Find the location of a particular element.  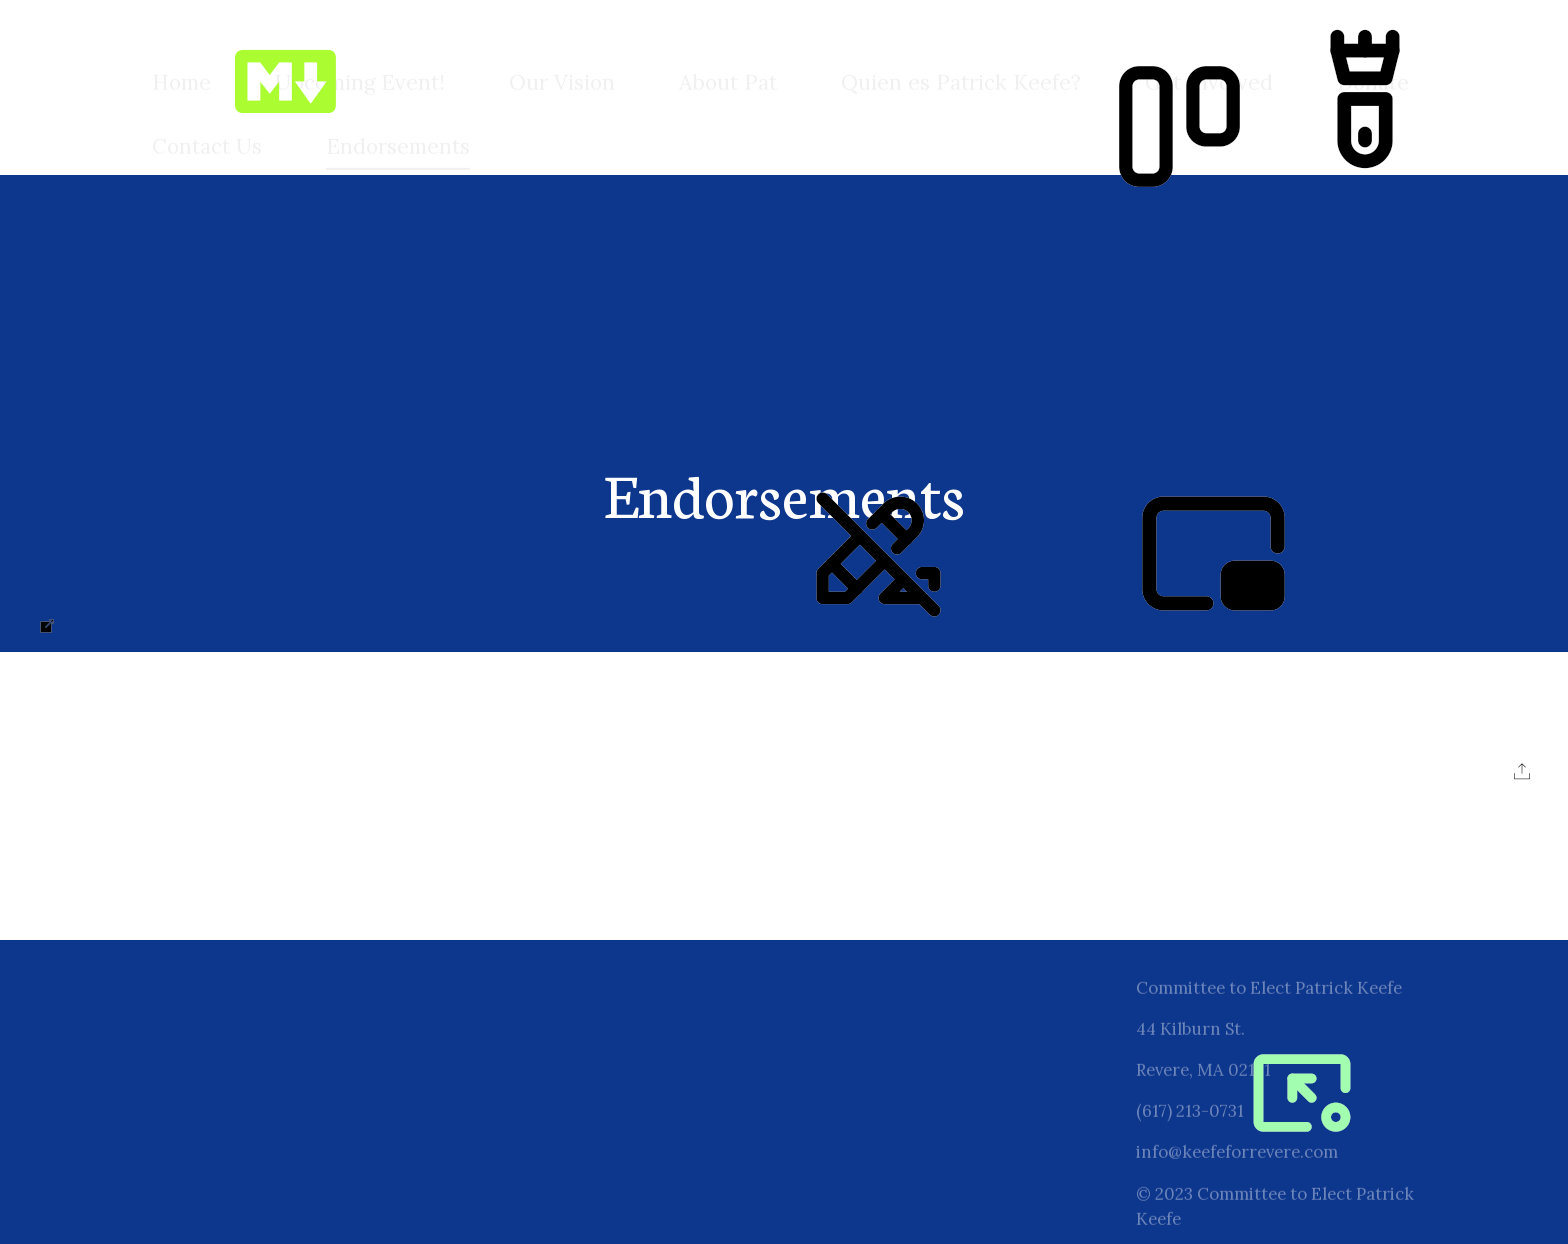

switch to card view layout is located at coordinates (1179, 126).